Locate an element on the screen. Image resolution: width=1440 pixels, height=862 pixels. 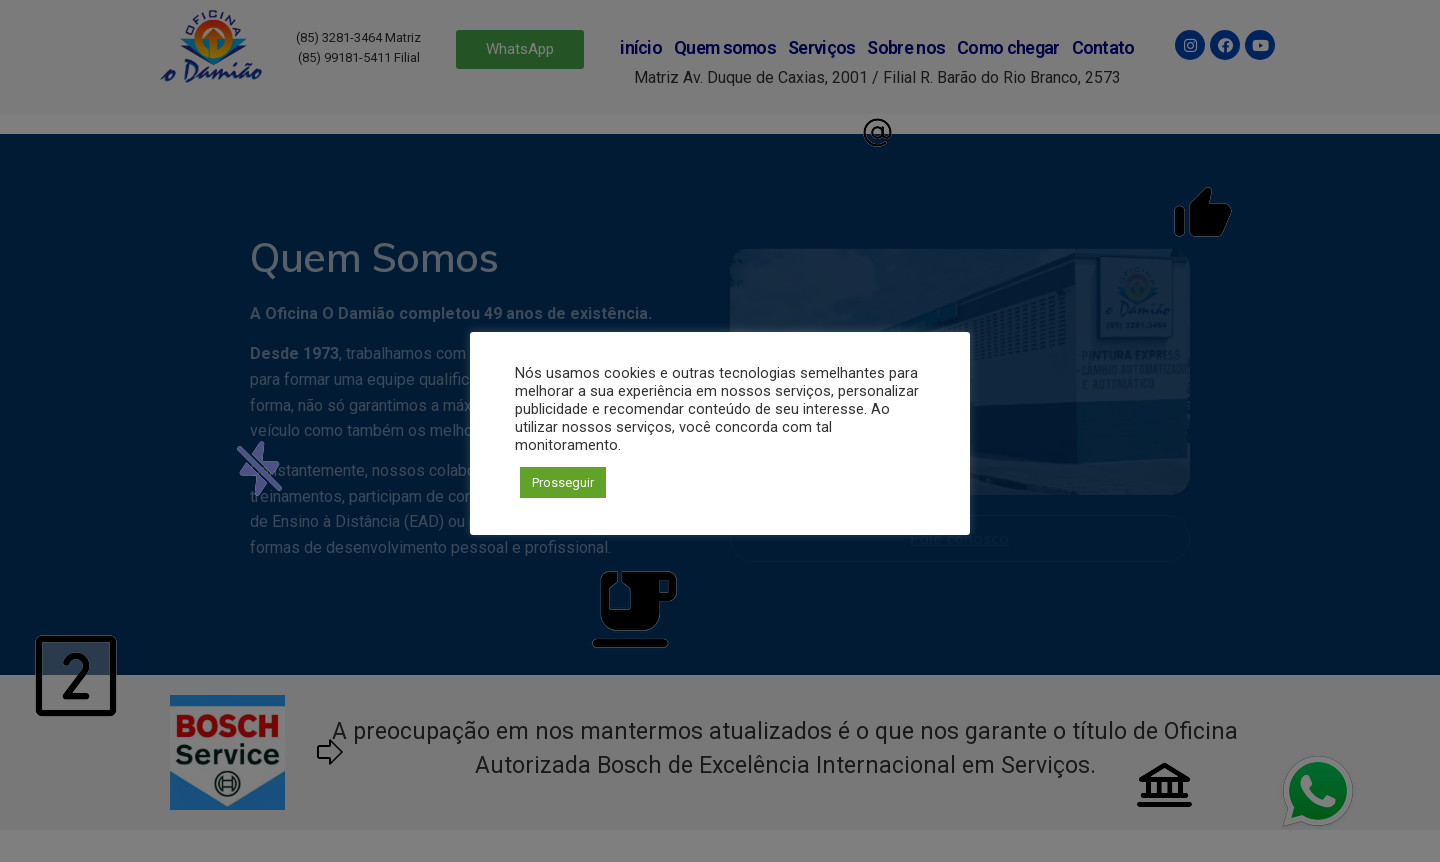
select option number two is located at coordinates (76, 676).